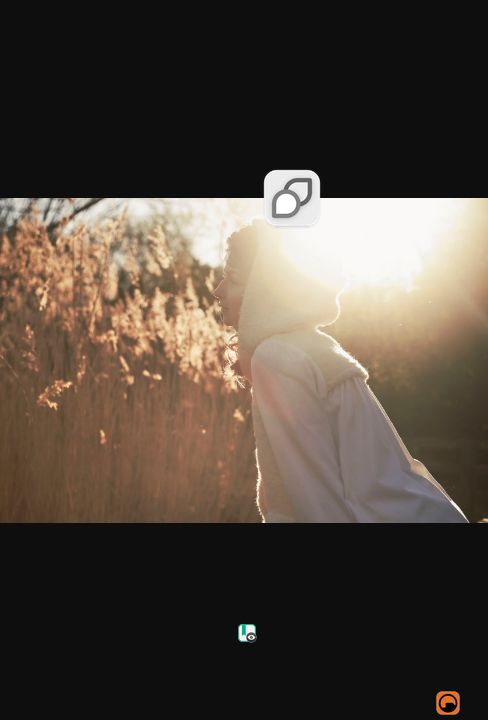 The image size is (488, 720). What do you see at coordinates (448, 703) in the screenshot?
I see `launch the Black Mesa game application` at bounding box center [448, 703].